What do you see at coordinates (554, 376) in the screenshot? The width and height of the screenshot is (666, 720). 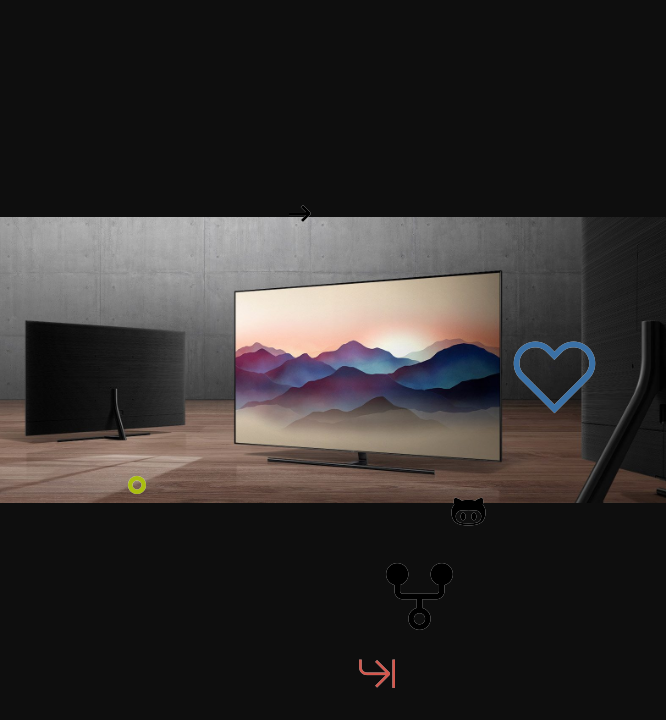 I see `add to favorites` at bounding box center [554, 376].